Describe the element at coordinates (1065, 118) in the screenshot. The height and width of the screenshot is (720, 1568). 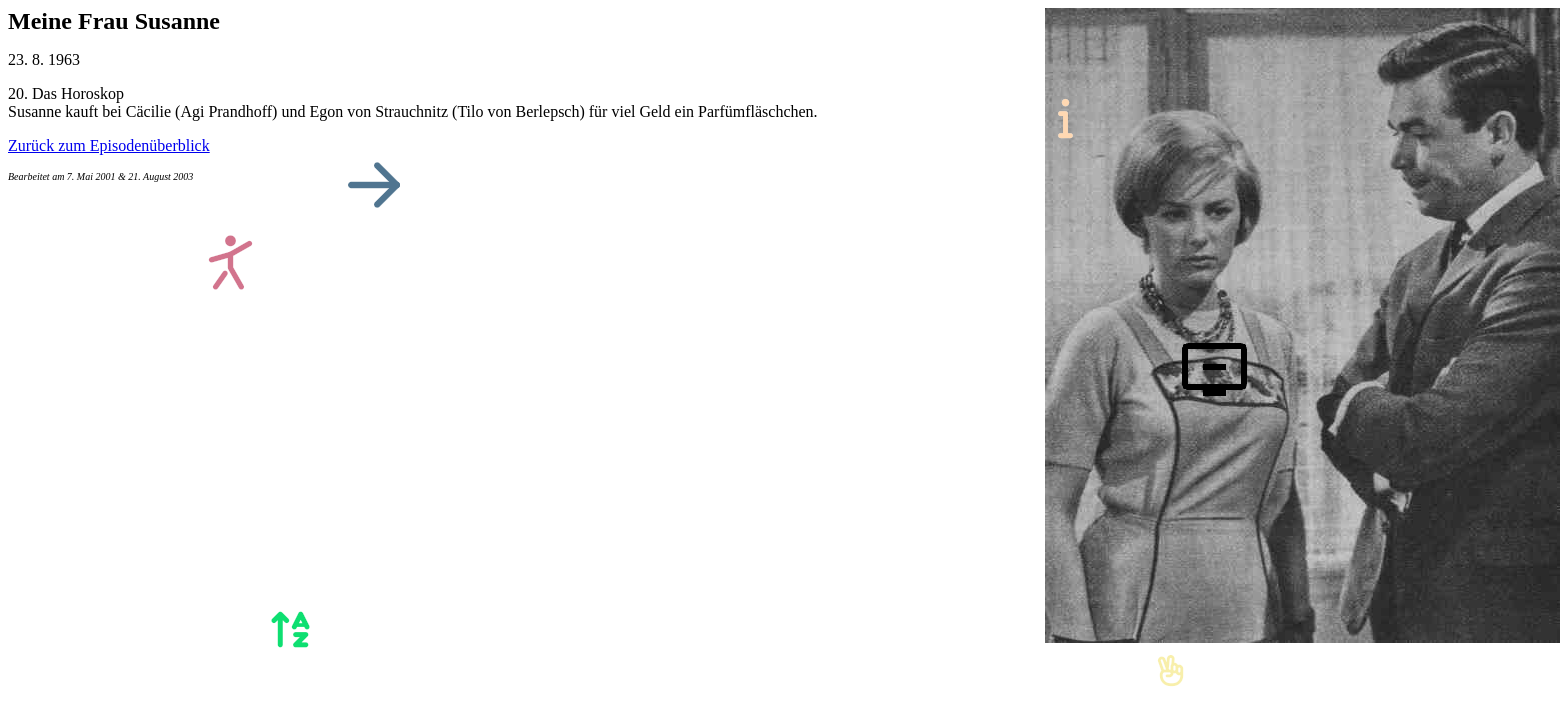
I see `view more information about this item` at that location.